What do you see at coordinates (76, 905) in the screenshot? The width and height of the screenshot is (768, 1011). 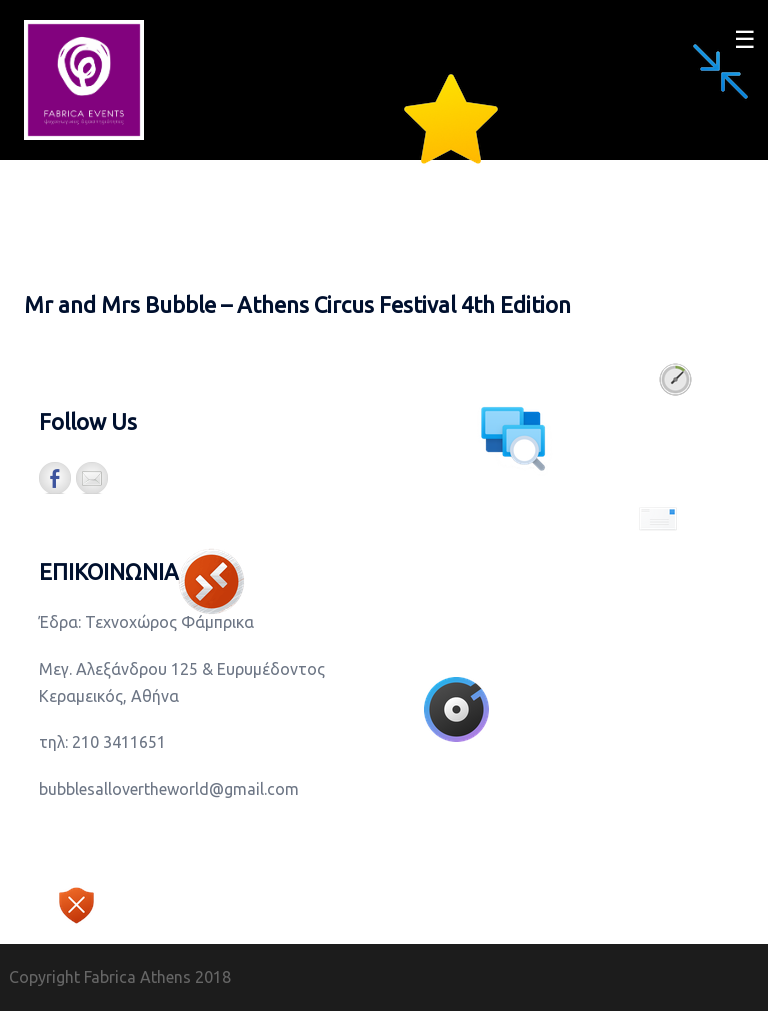 I see `indicates a security error or protection failure` at bounding box center [76, 905].